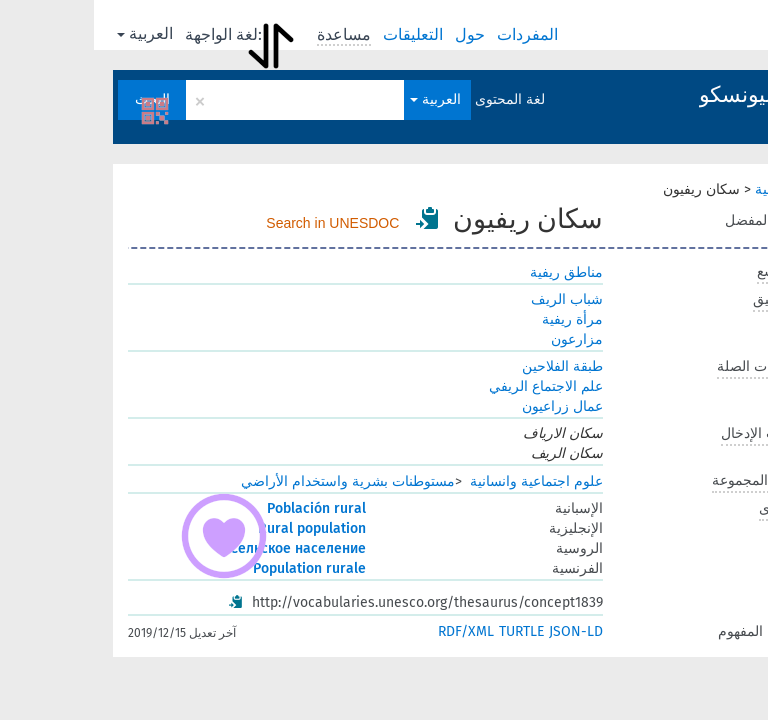 This screenshot has width=768, height=720. What do you see at coordinates (155, 111) in the screenshot?
I see `scan or generate a QR code` at bounding box center [155, 111].